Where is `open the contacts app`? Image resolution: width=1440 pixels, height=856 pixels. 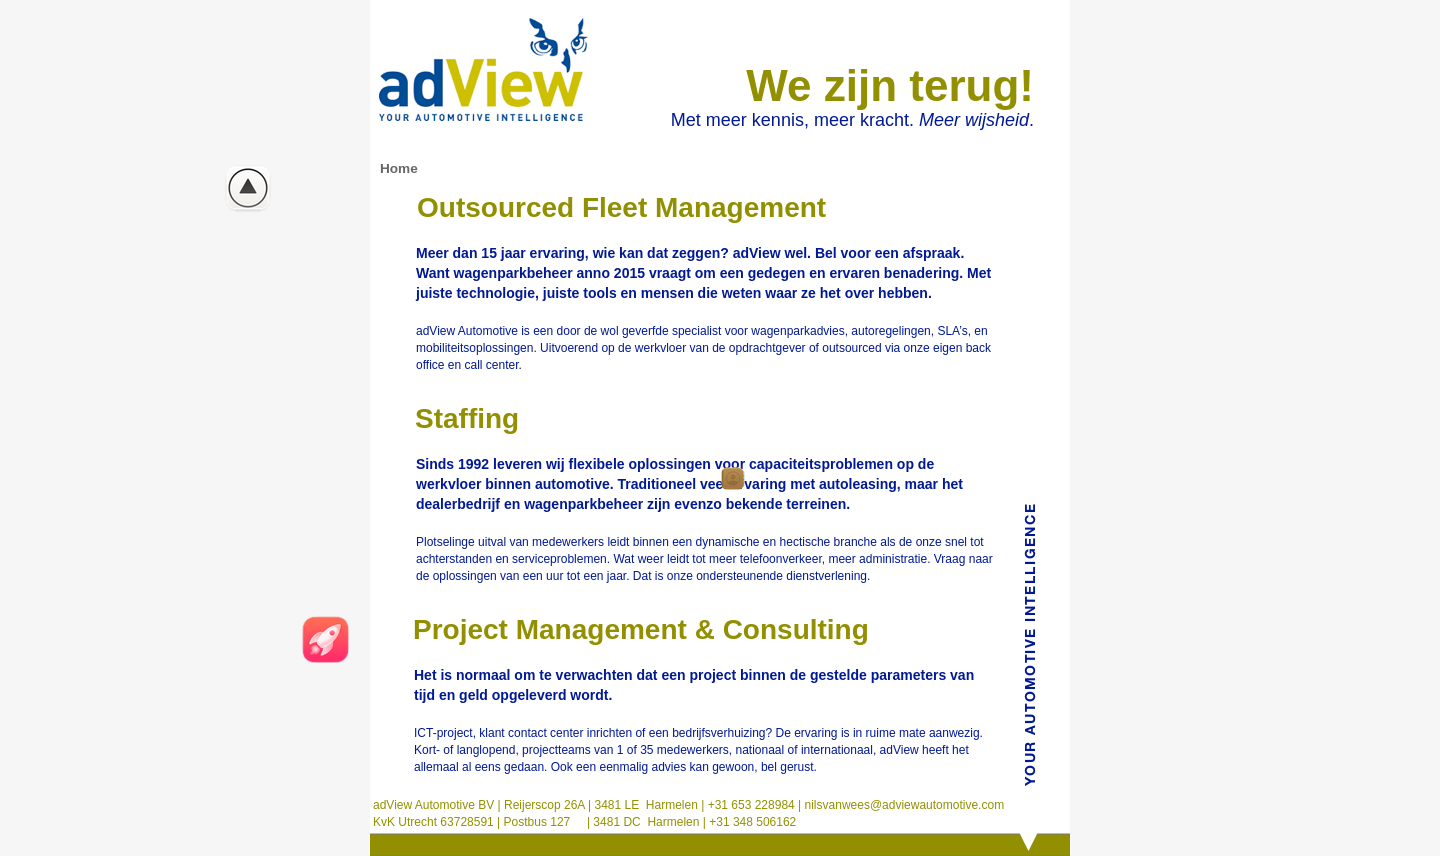
open the contacts app is located at coordinates (732, 478).